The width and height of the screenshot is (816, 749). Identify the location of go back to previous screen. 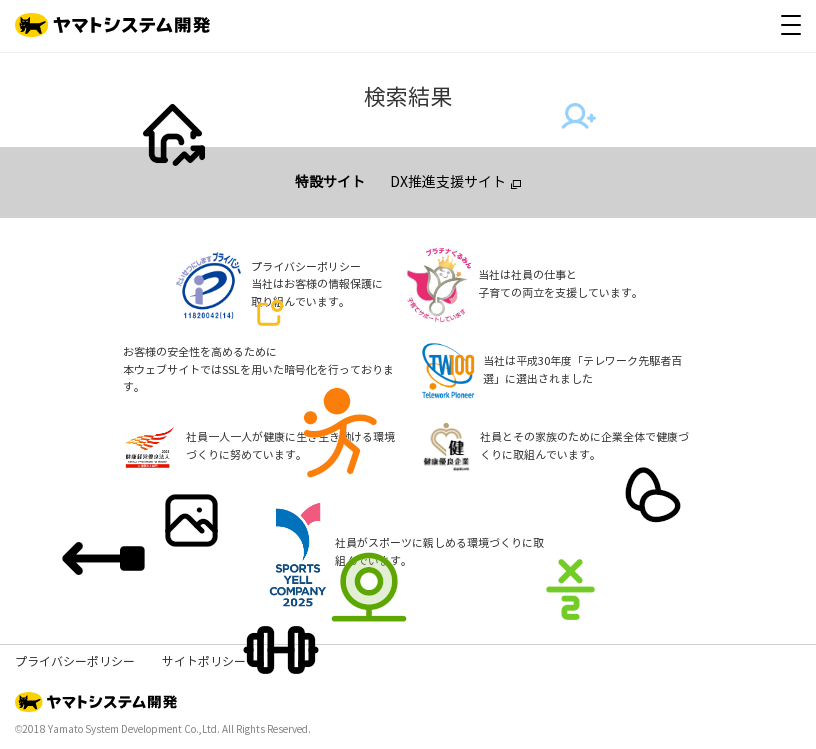
(103, 558).